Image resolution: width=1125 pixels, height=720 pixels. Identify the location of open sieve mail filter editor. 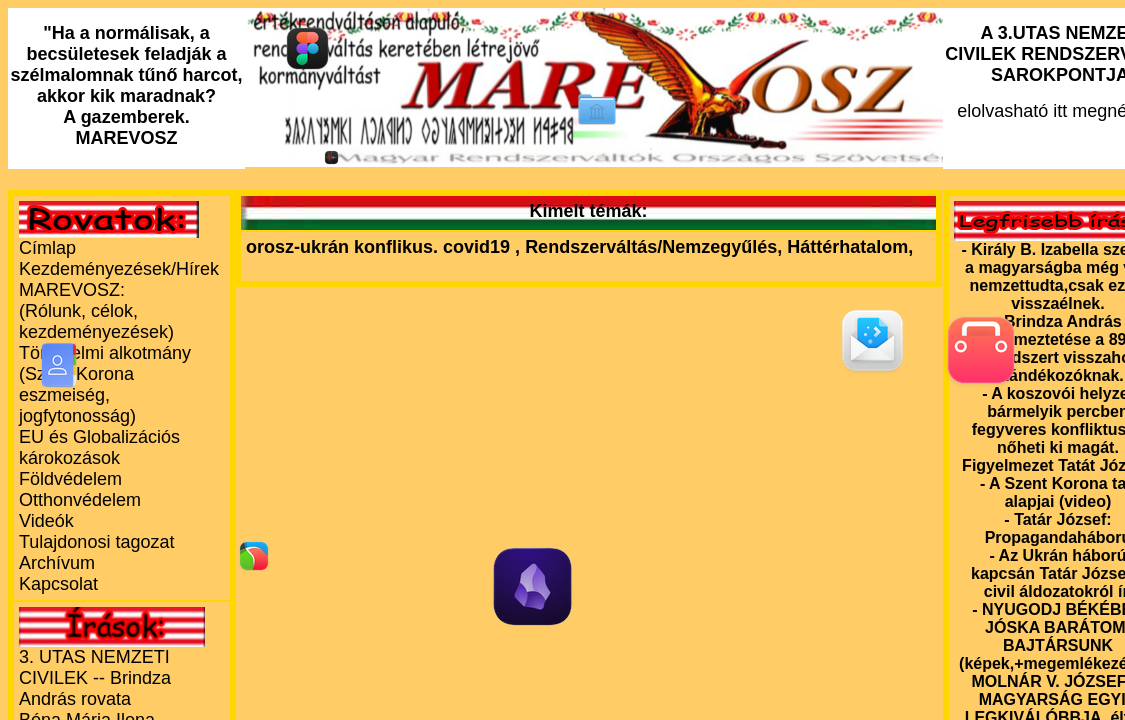
(872, 340).